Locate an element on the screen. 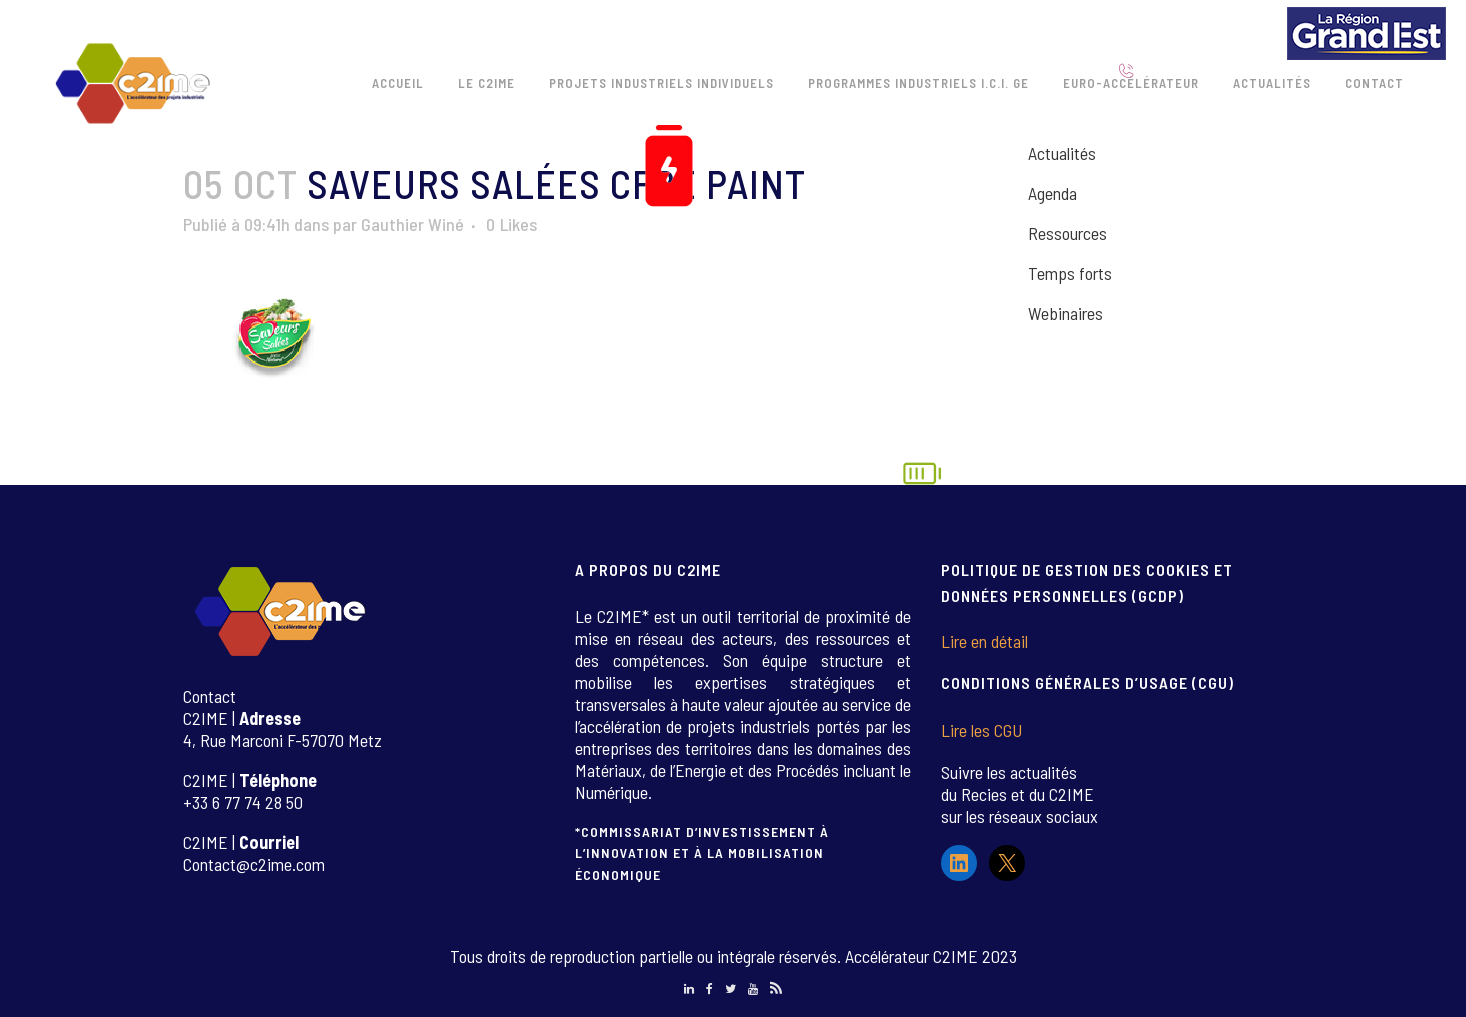 Image resolution: width=1466 pixels, height=1017 pixels. make a phone call is located at coordinates (1126, 70).